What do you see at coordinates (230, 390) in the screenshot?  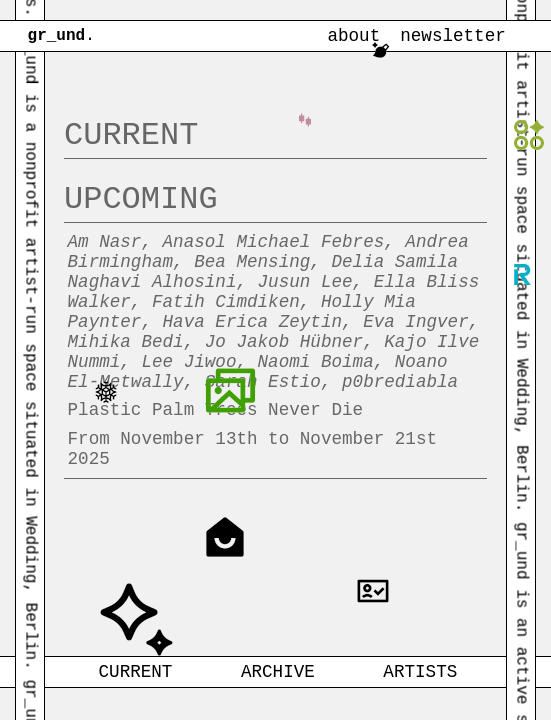 I see `view multiple images or photo gallery` at bounding box center [230, 390].